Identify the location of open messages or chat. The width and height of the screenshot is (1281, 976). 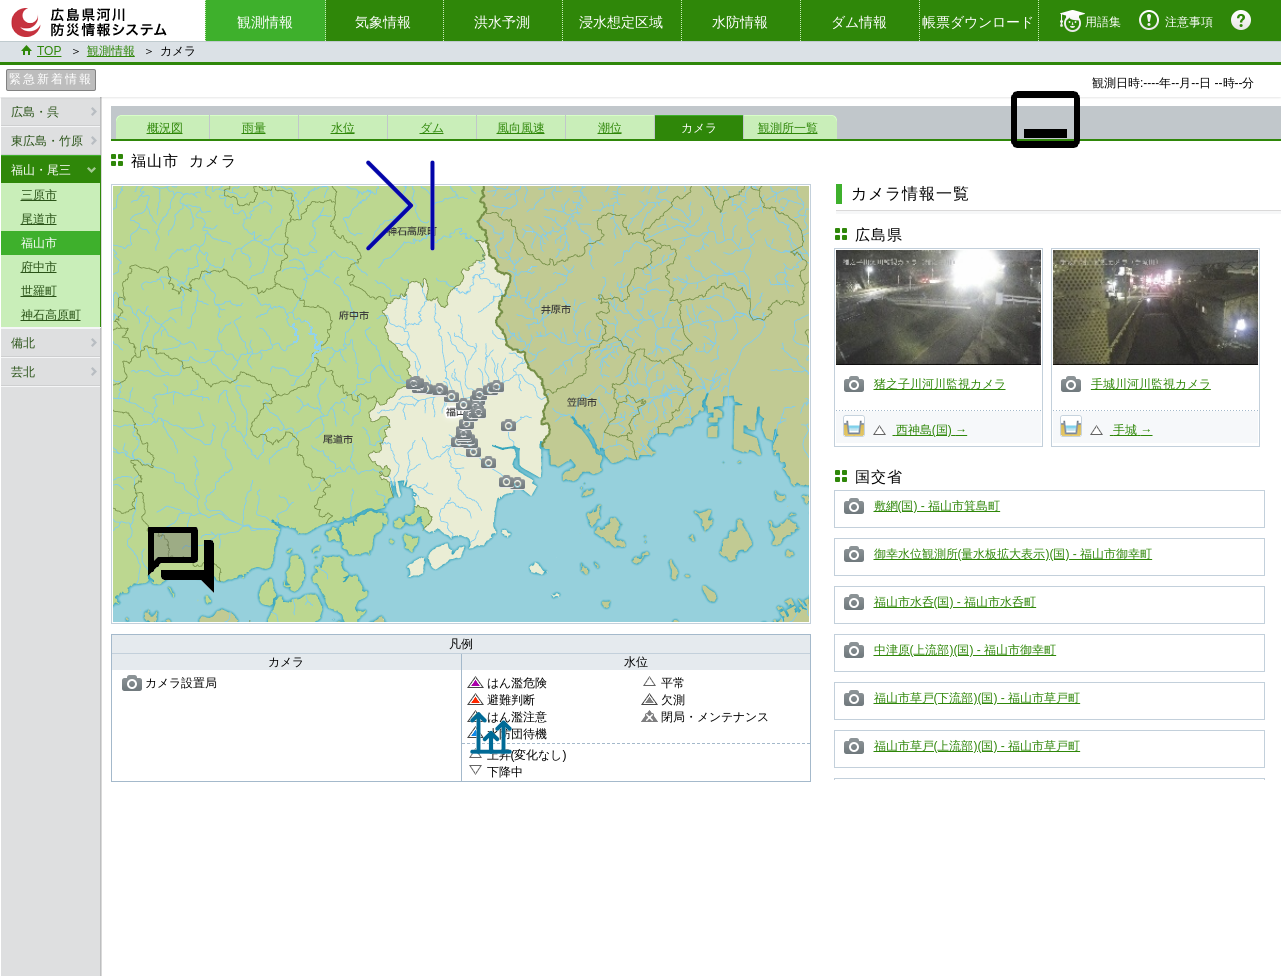
(181, 560).